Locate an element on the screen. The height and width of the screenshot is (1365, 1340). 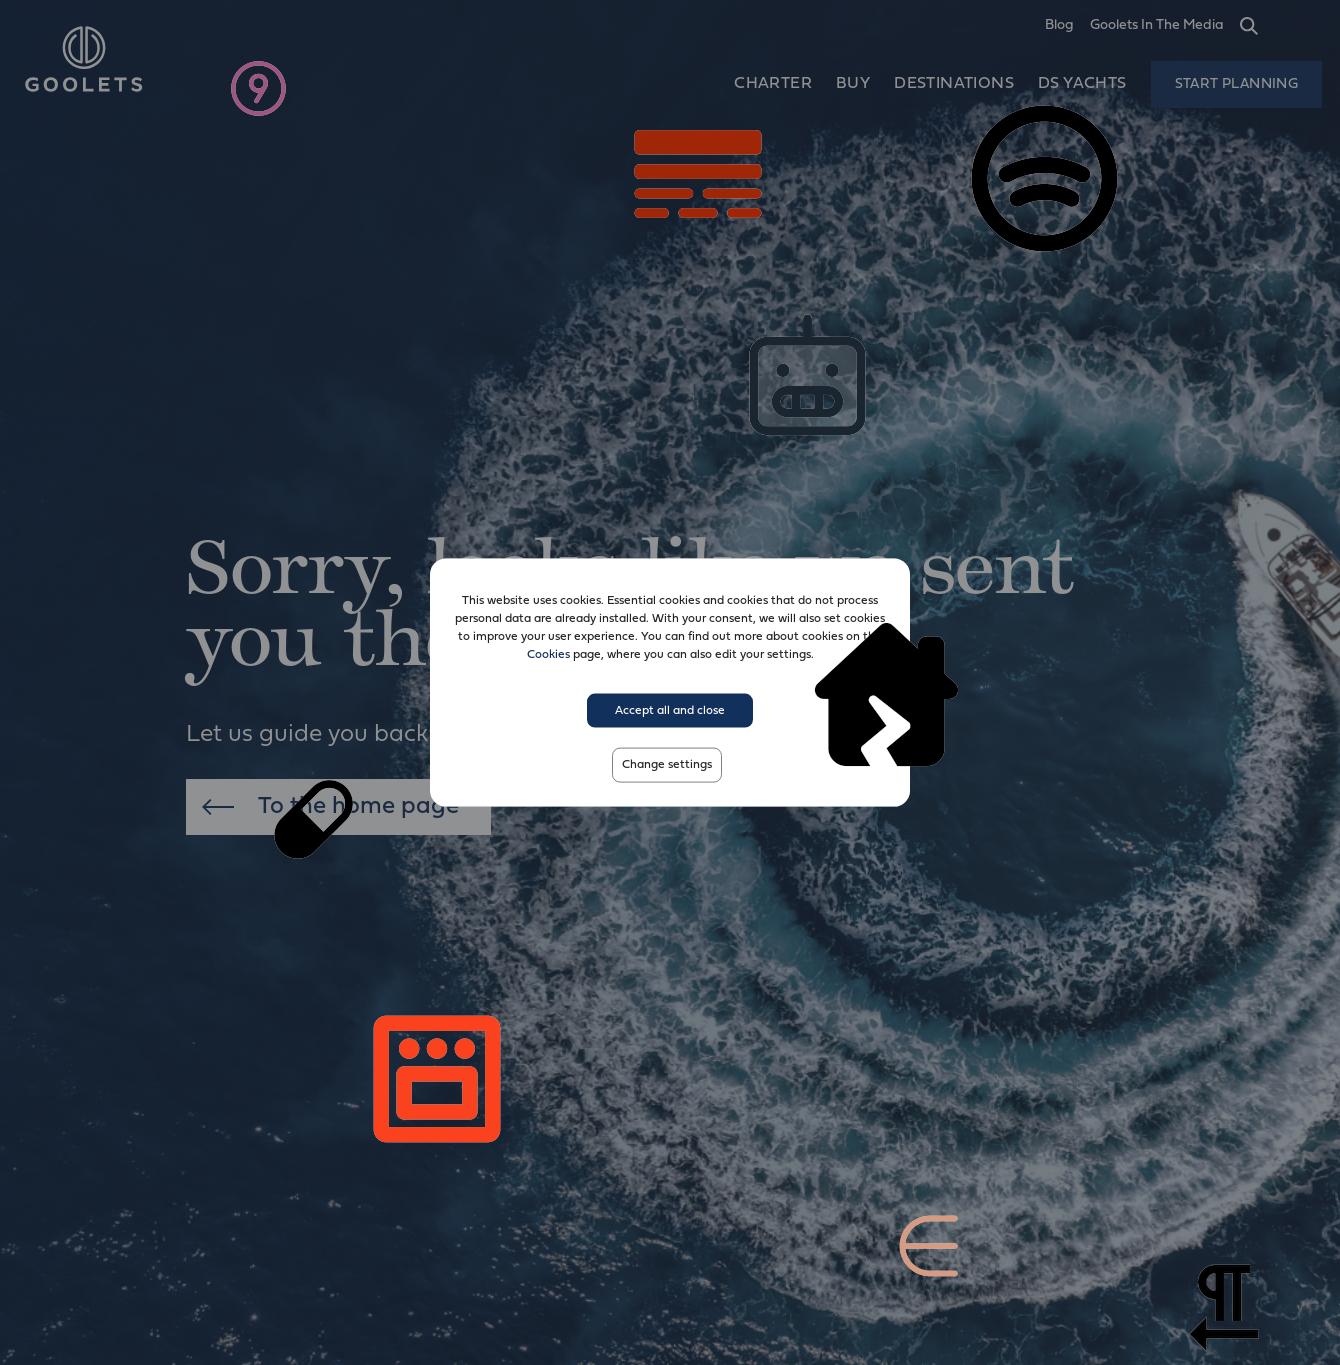
switch text direction to right-to-left is located at coordinates (1224, 1308).